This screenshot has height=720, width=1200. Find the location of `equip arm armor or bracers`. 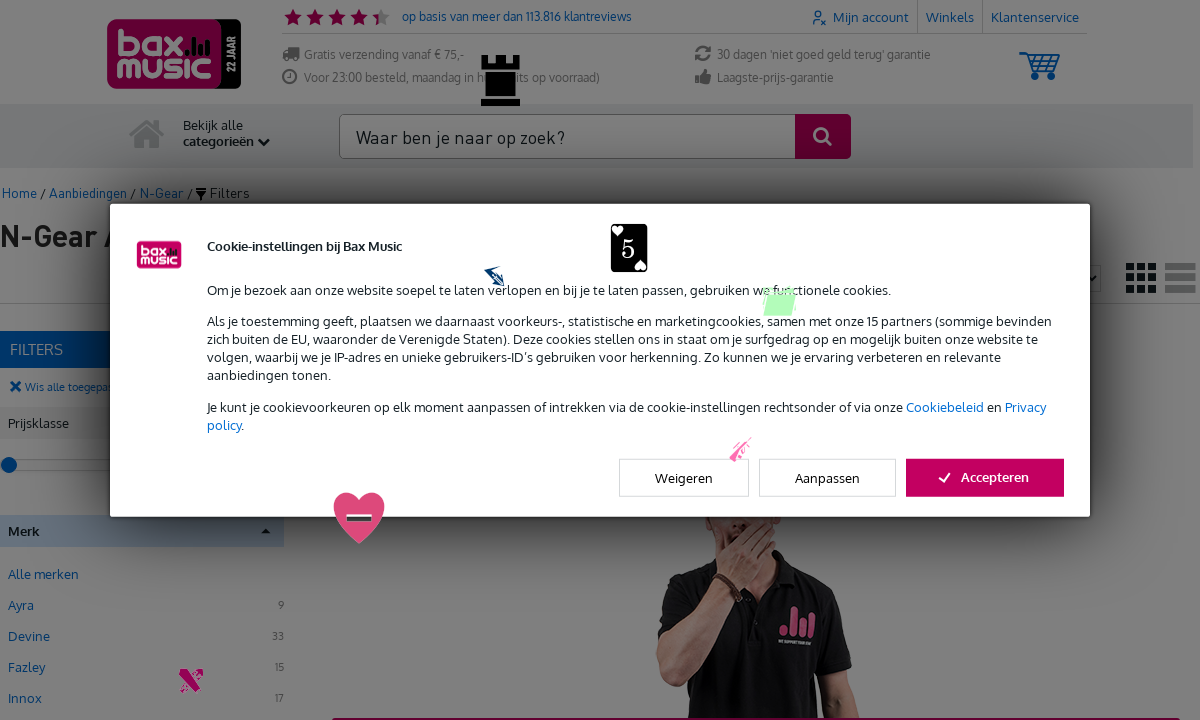

equip arm armor or bracers is located at coordinates (191, 681).